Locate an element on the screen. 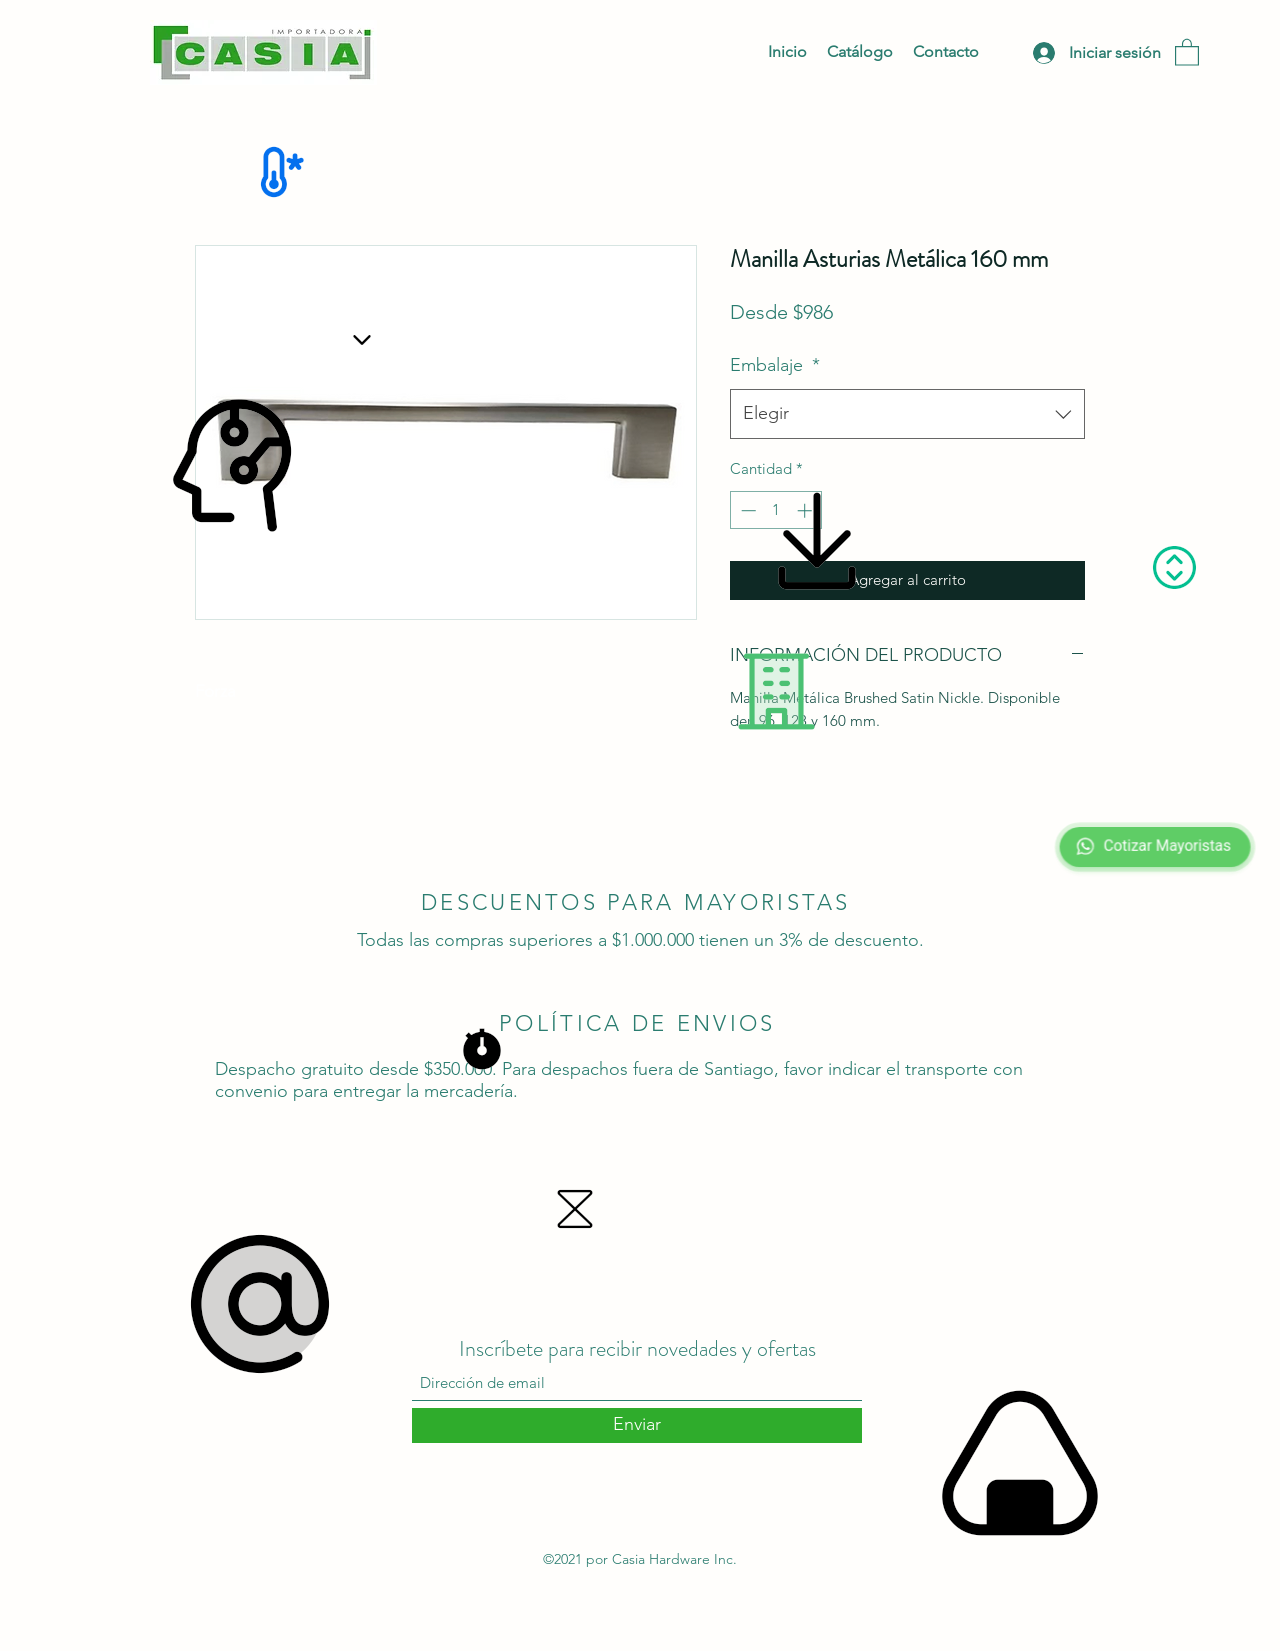  download a file or content is located at coordinates (817, 541).